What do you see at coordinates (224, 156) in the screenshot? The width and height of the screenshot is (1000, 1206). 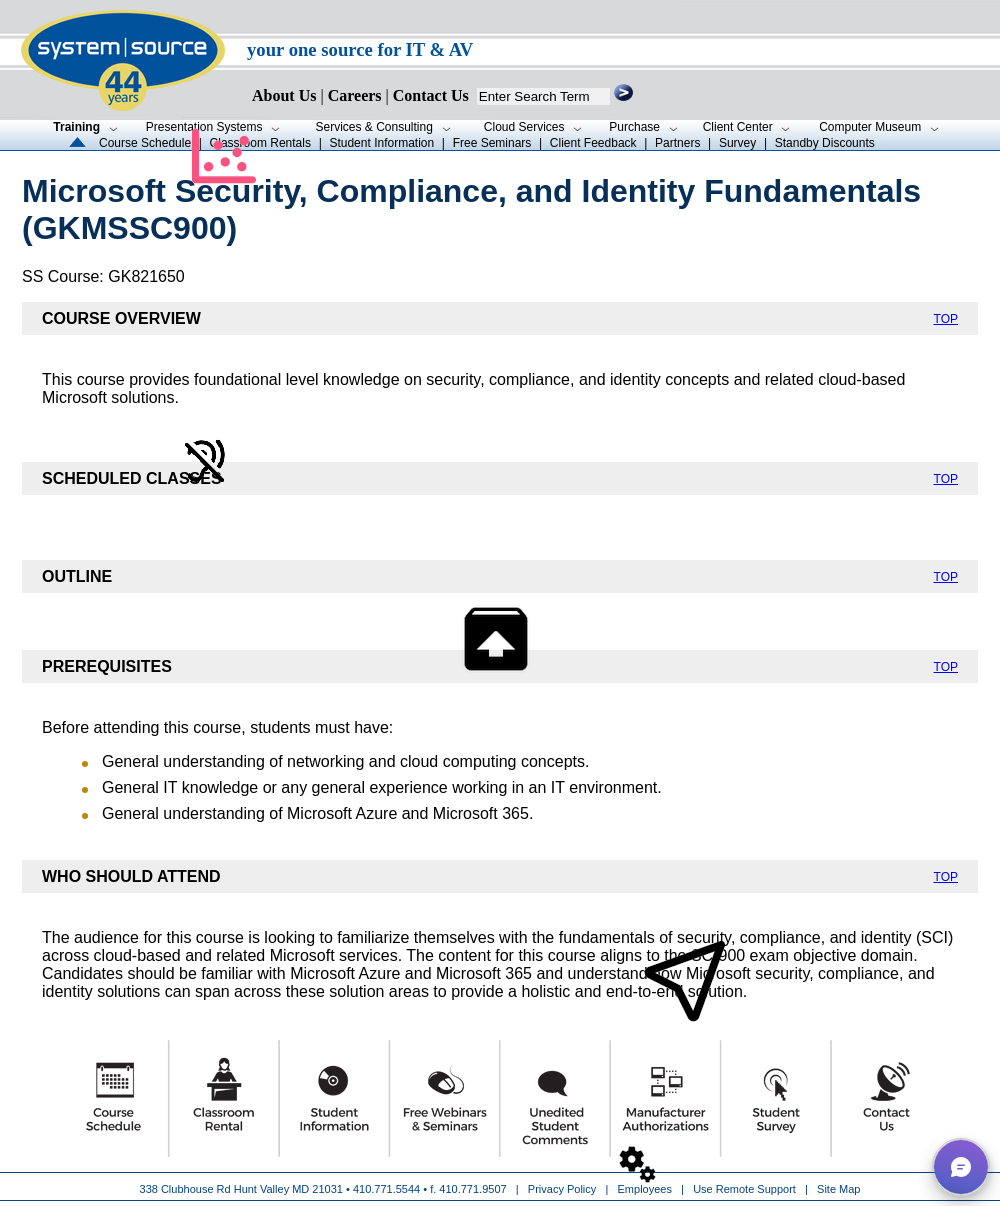 I see `view scatter plot data visualization` at bounding box center [224, 156].